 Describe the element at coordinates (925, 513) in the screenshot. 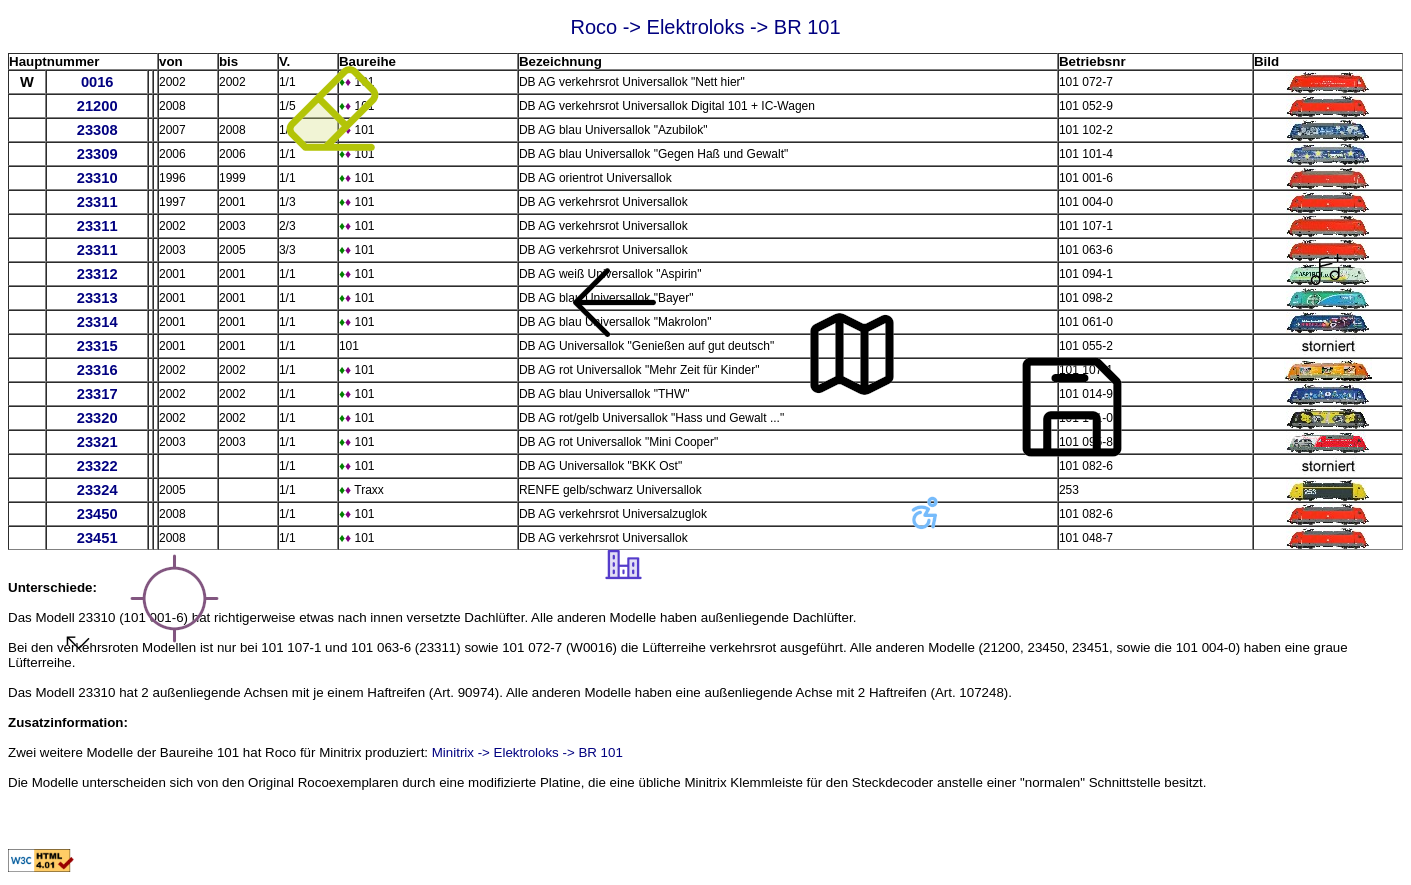

I see `indicates wheelchair accessible facilities` at that location.